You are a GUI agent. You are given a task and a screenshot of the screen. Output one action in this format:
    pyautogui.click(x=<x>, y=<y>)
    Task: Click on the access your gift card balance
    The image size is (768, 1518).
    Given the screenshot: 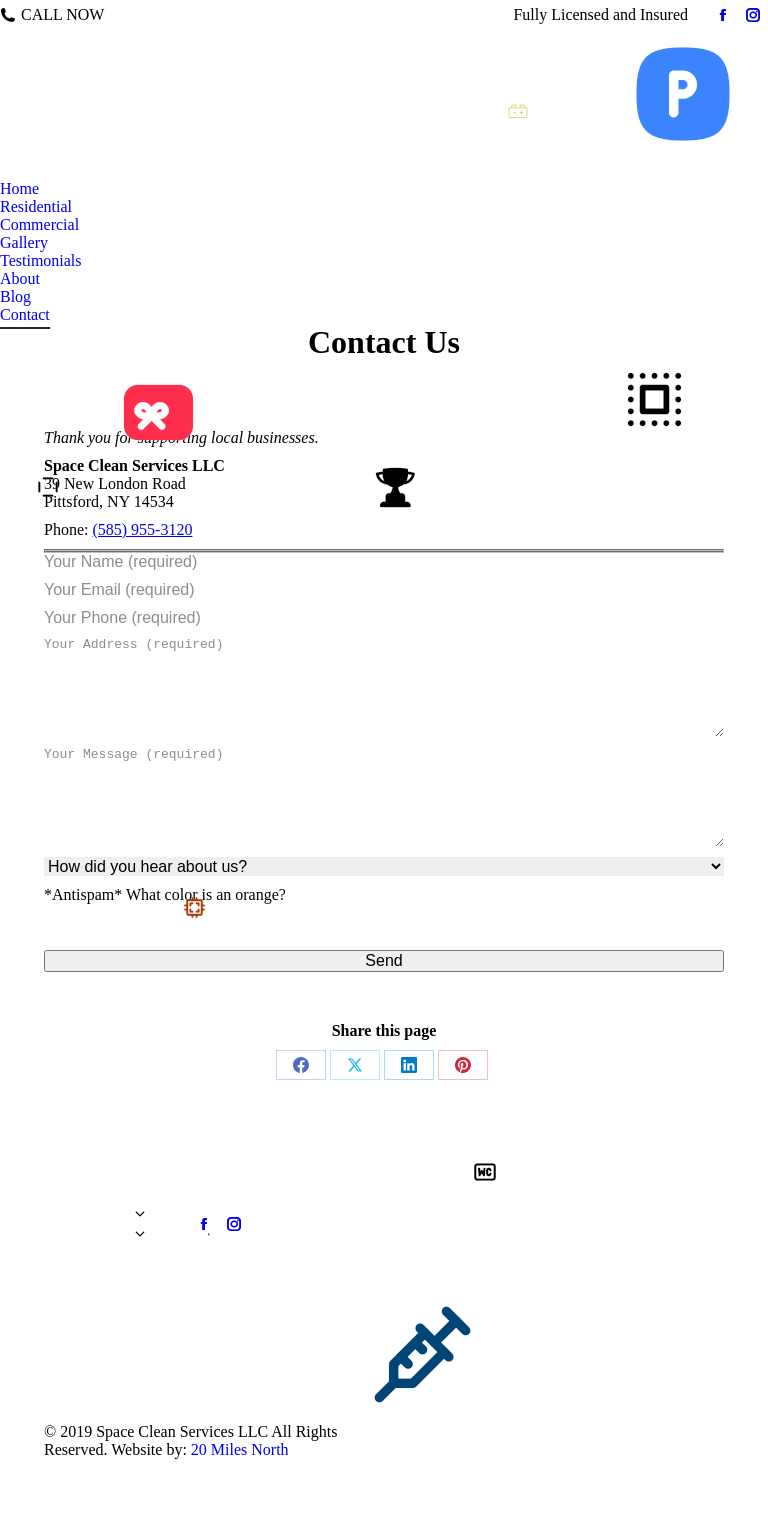 What is the action you would take?
    pyautogui.click(x=158, y=412)
    